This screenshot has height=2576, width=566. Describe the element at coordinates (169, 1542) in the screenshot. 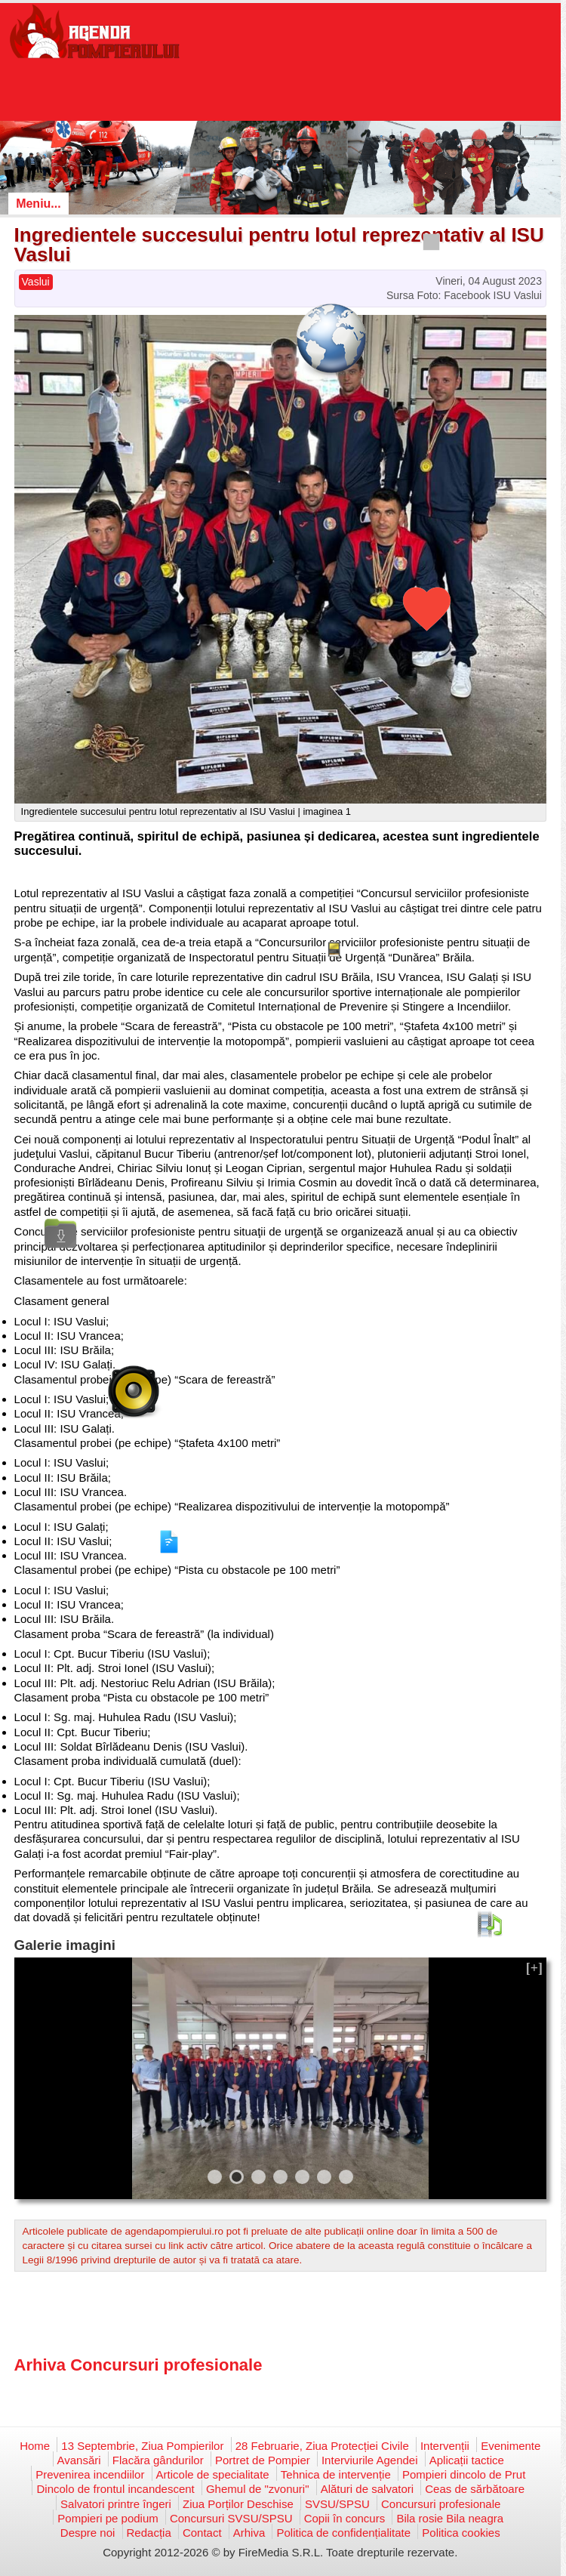

I see `a SketchUp file (.skp) in your file system` at that location.